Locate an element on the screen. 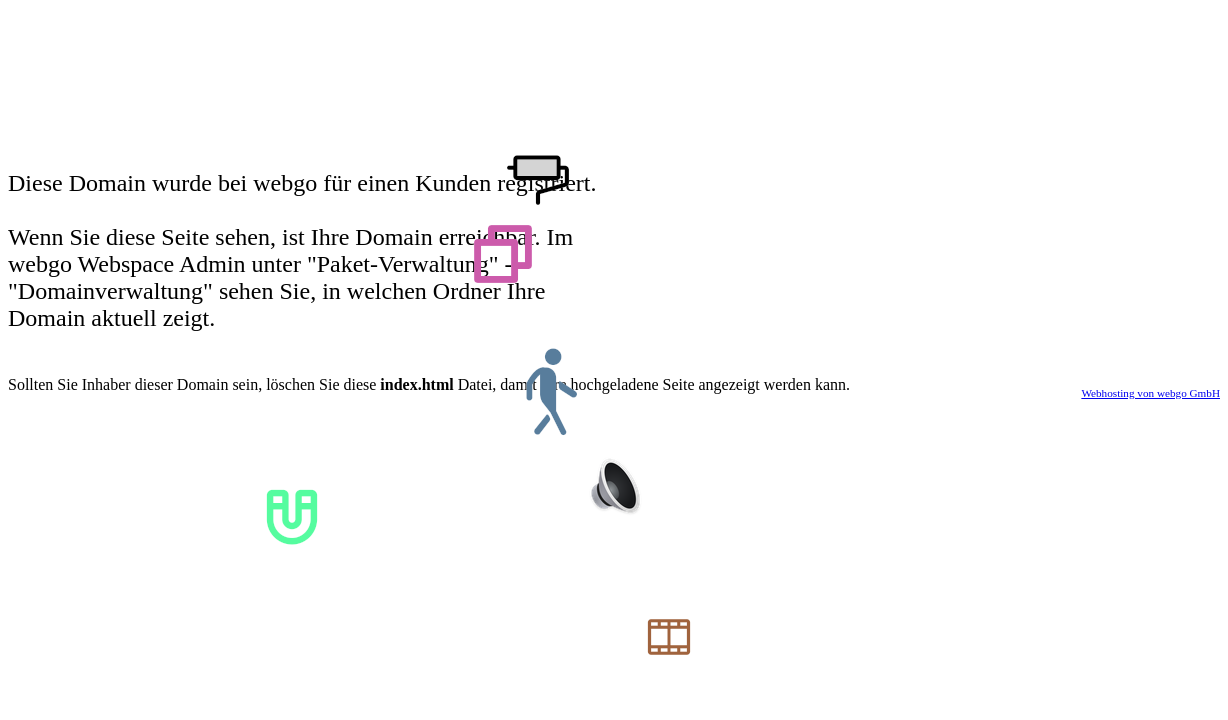 The image size is (1228, 720). customize theme or appearance settings is located at coordinates (538, 176).